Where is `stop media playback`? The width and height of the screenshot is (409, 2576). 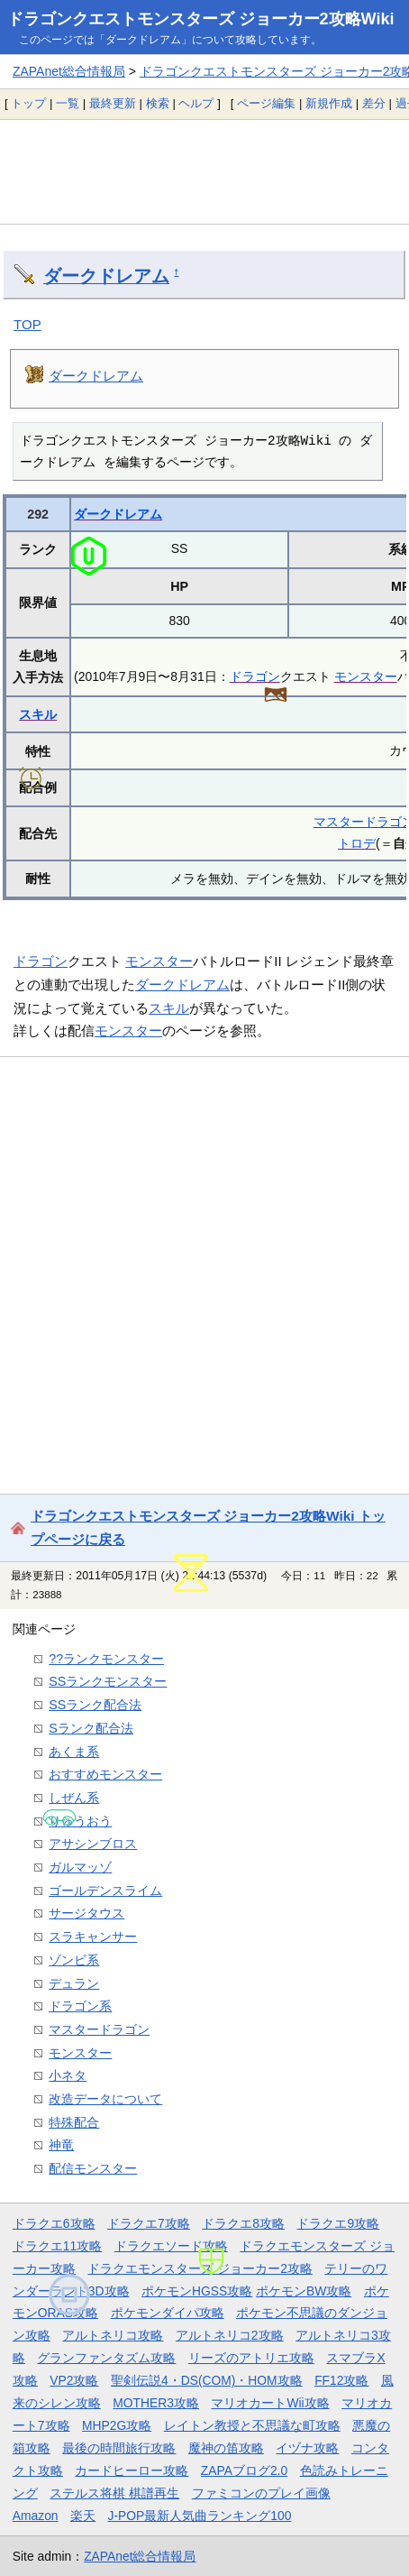 stop media playback is located at coordinates (69, 2295).